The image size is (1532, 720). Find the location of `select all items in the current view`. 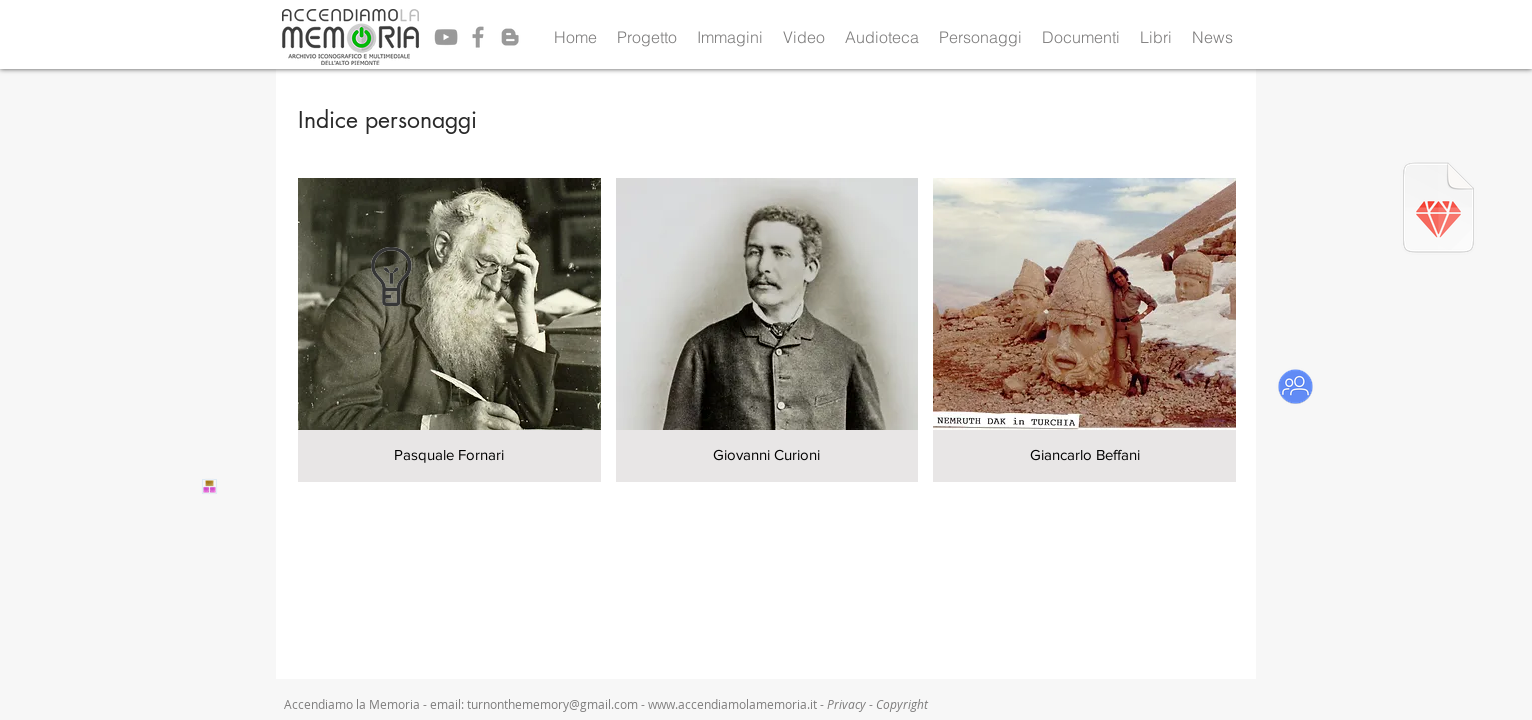

select all items in the current view is located at coordinates (209, 486).